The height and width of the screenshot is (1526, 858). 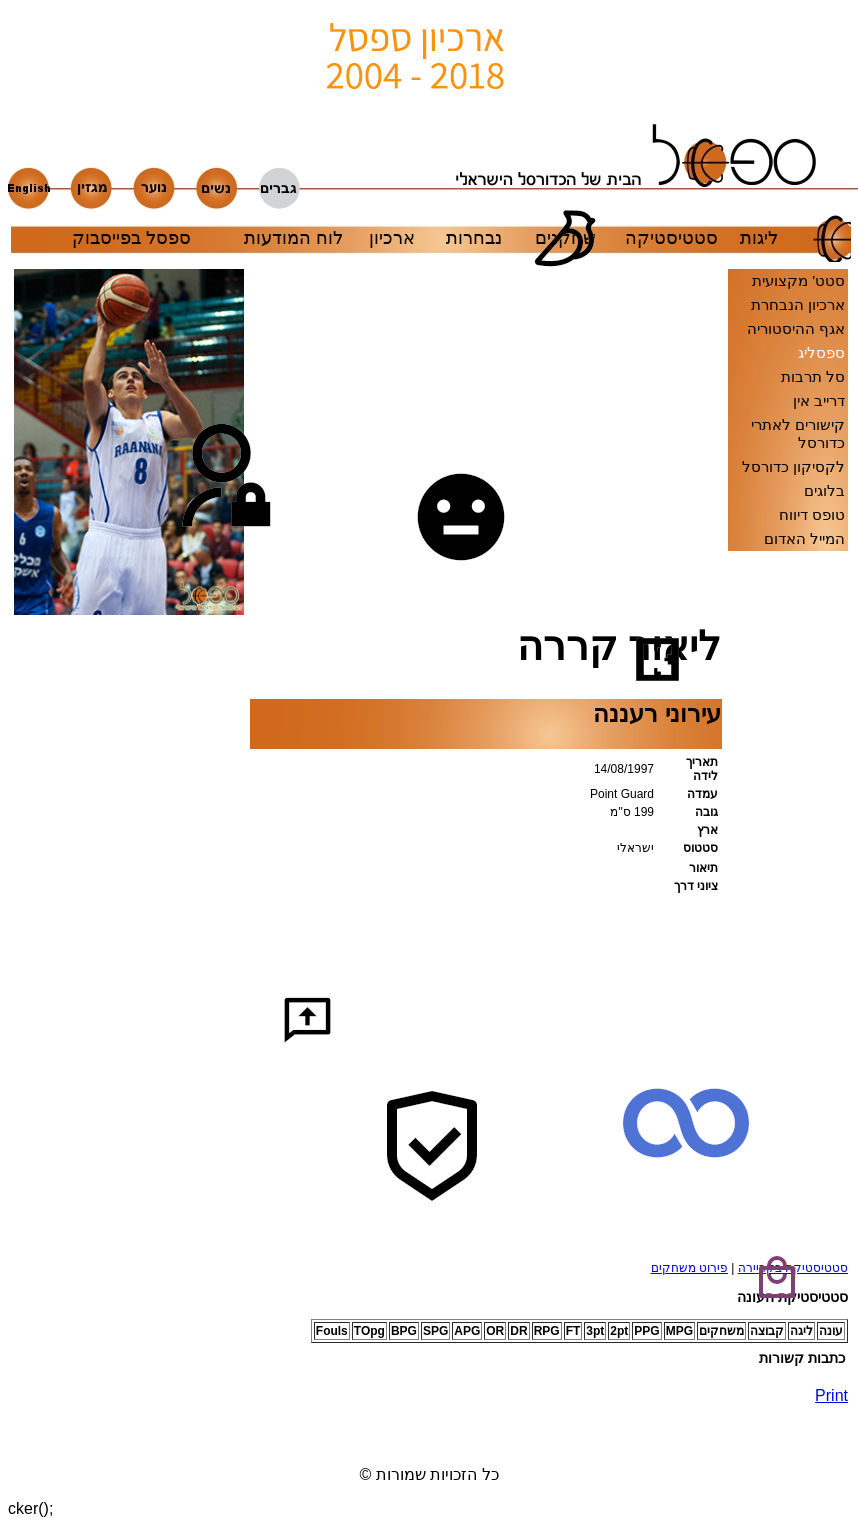 What do you see at coordinates (221, 477) in the screenshot?
I see `access admin or administrator settings` at bounding box center [221, 477].